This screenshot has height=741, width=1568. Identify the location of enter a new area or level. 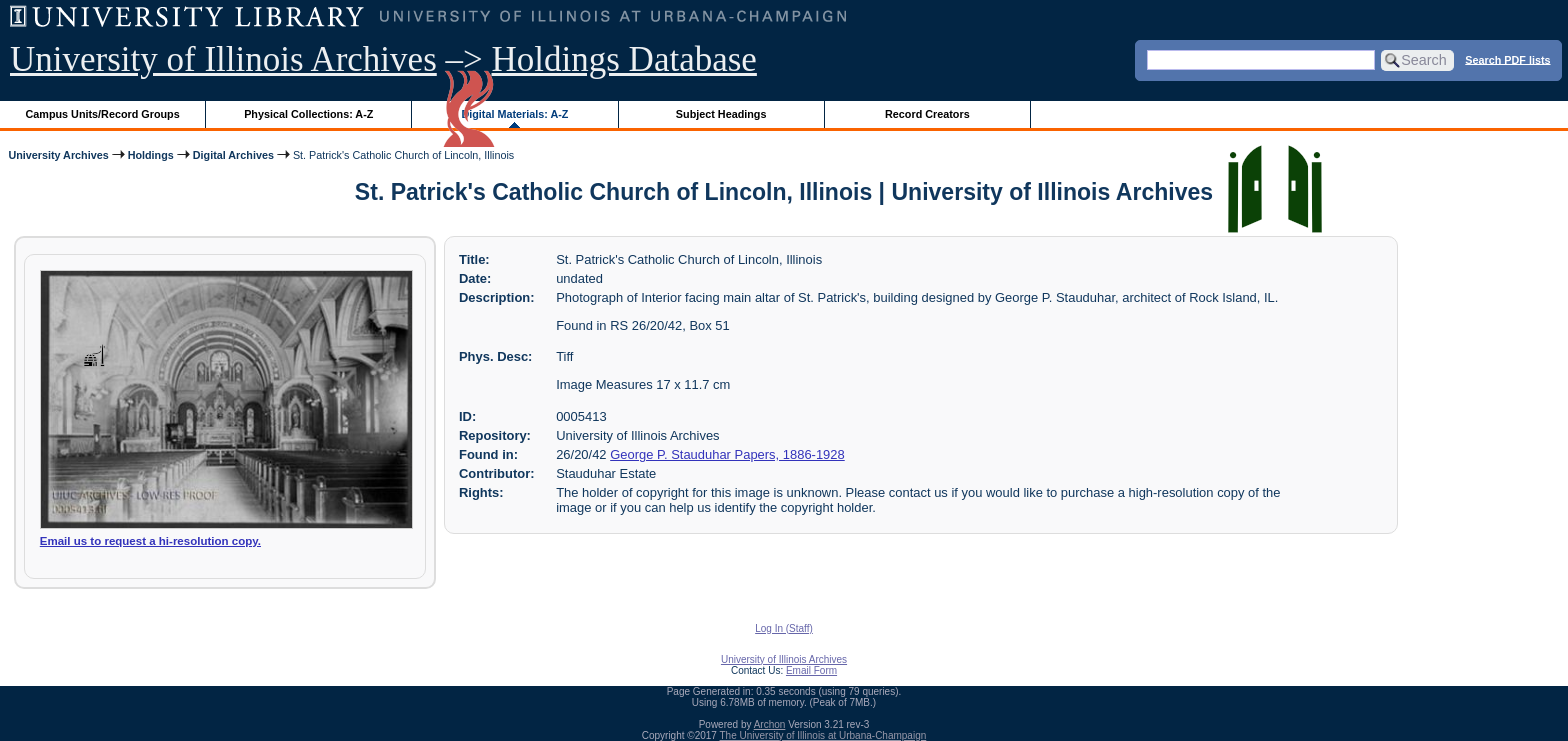
(1275, 186).